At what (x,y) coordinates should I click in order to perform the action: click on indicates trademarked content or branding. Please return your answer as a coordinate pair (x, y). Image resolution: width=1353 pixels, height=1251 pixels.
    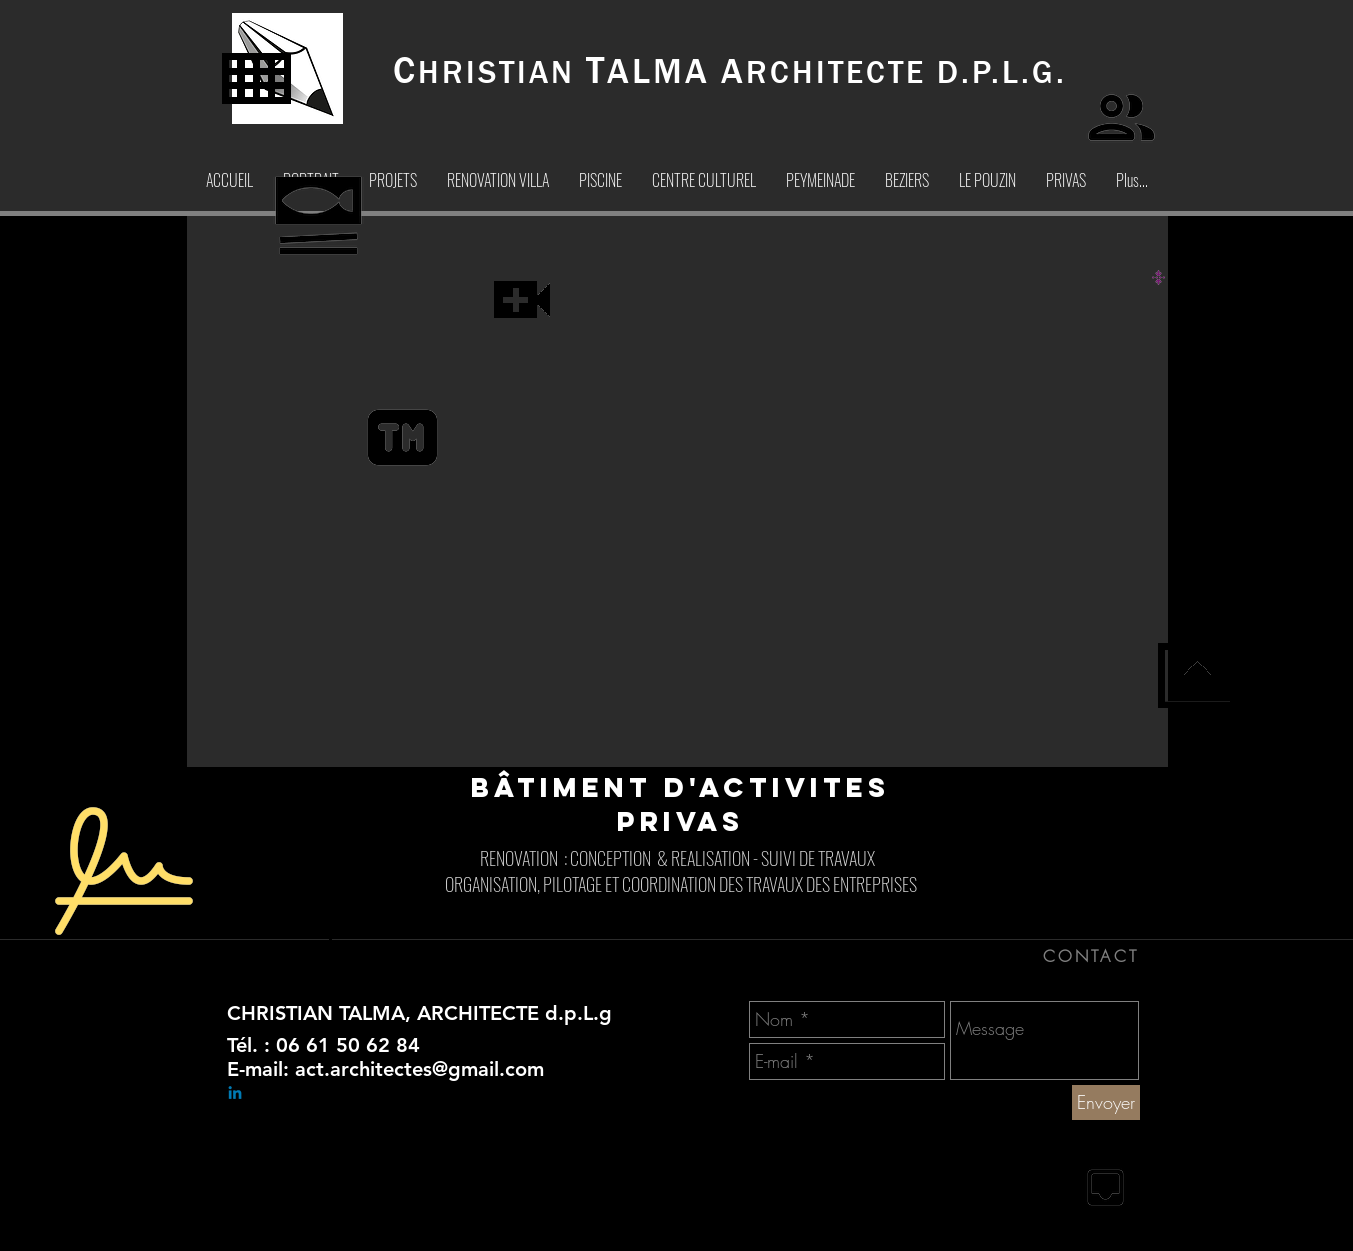
    Looking at the image, I should click on (402, 437).